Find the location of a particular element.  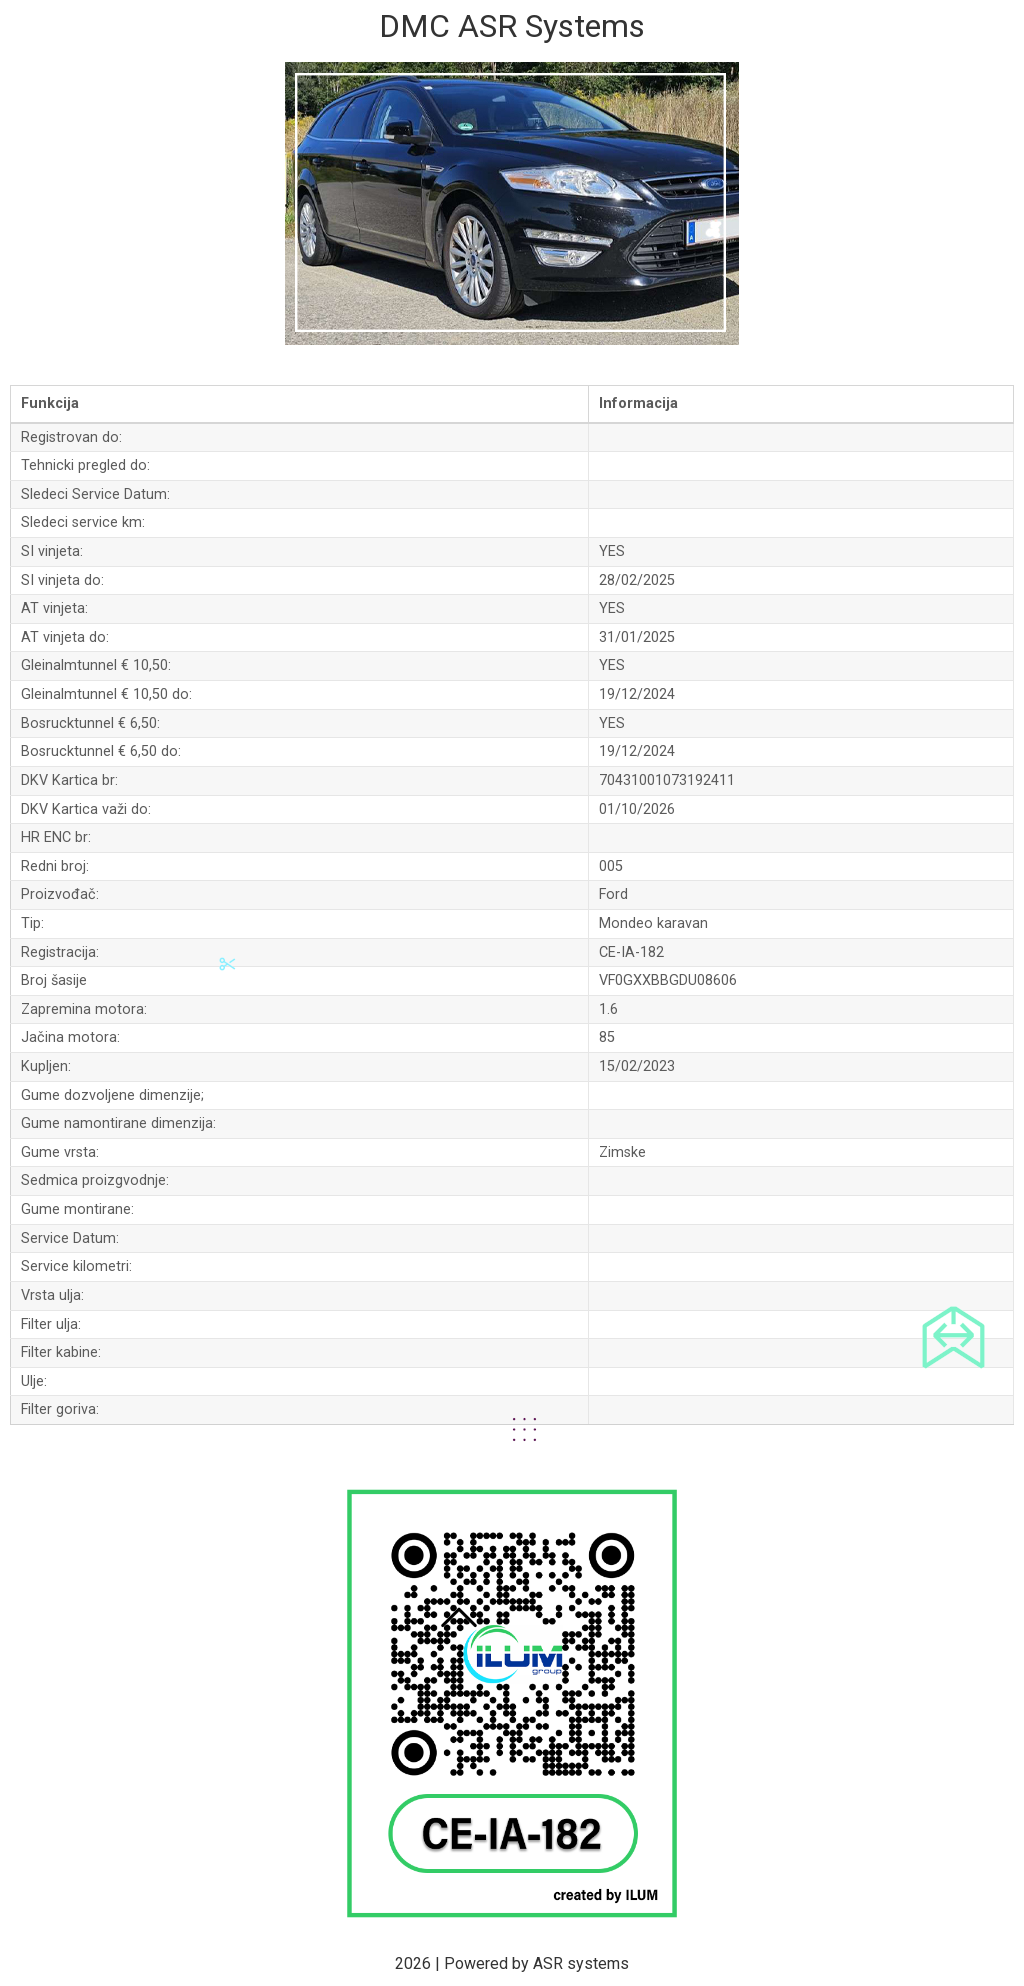

collapse an expanded section is located at coordinates (459, 1619).